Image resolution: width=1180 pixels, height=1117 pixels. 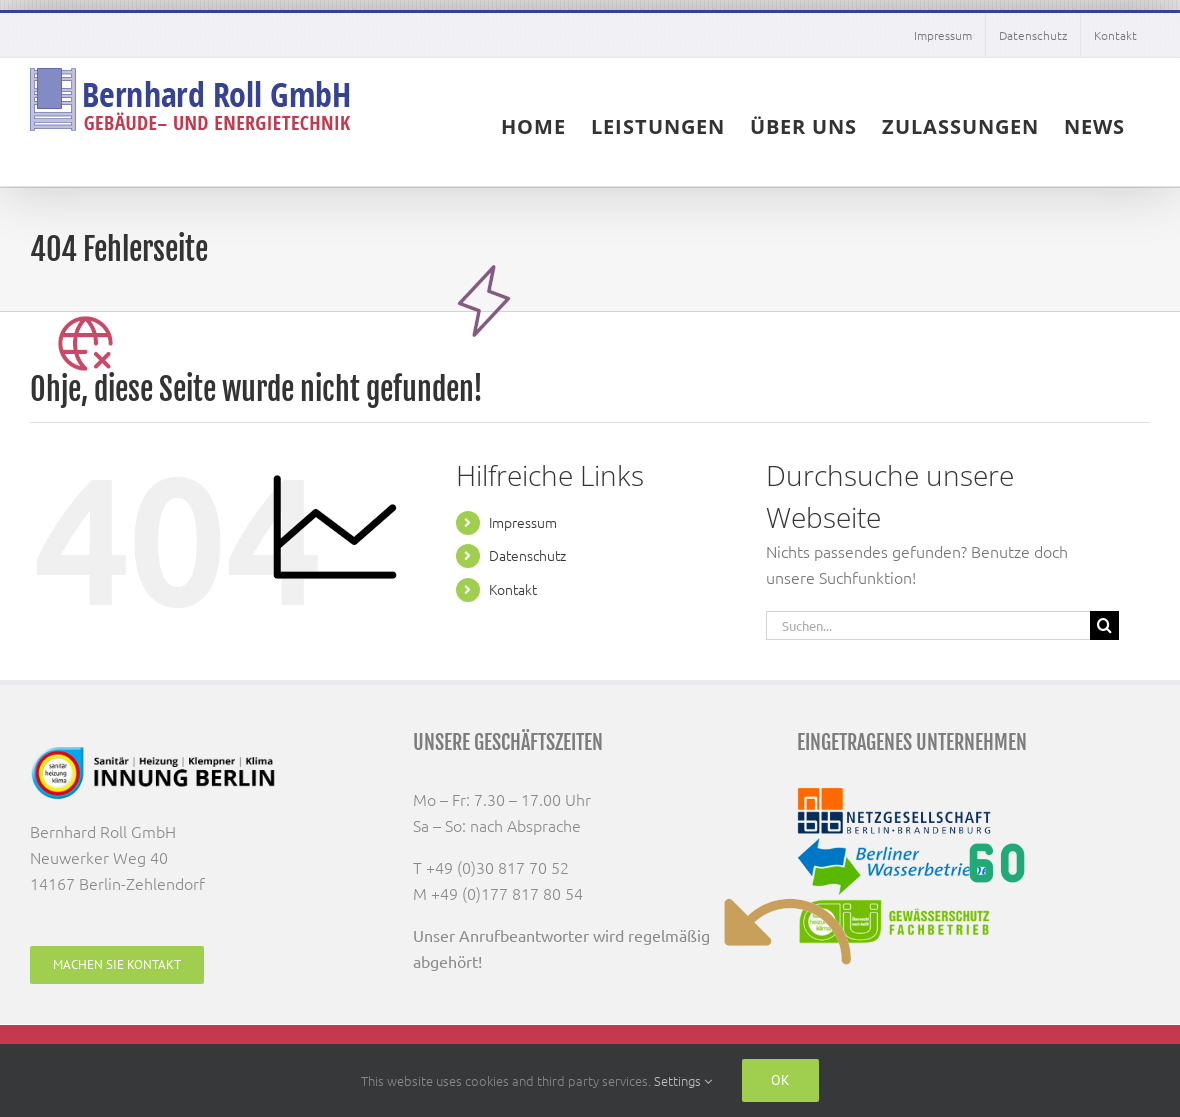 What do you see at coordinates (790, 927) in the screenshot?
I see `undo last action` at bounding box center [790, 927].